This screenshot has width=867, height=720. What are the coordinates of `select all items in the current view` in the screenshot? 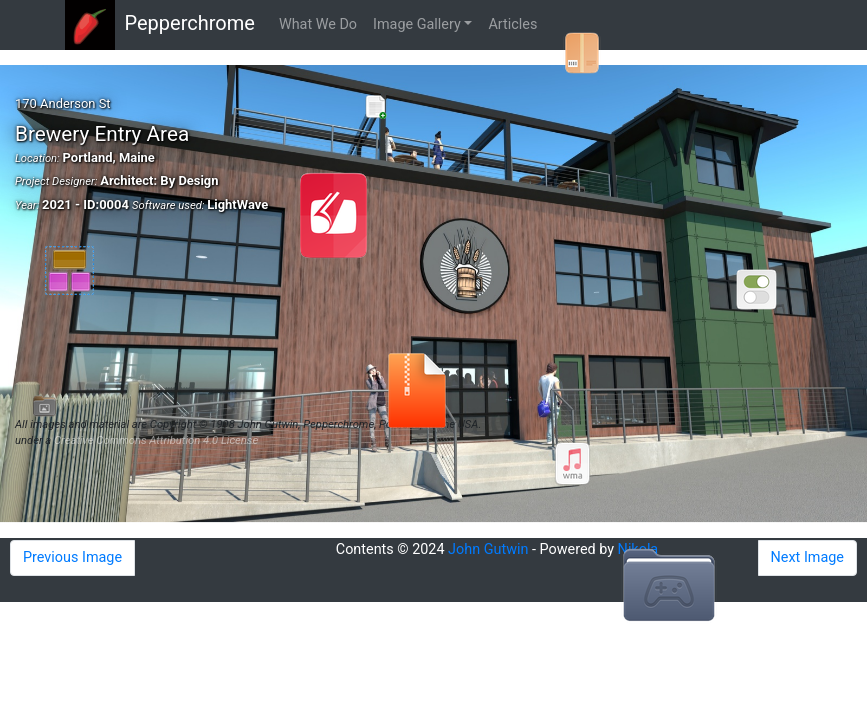 It's located at (69, 270).